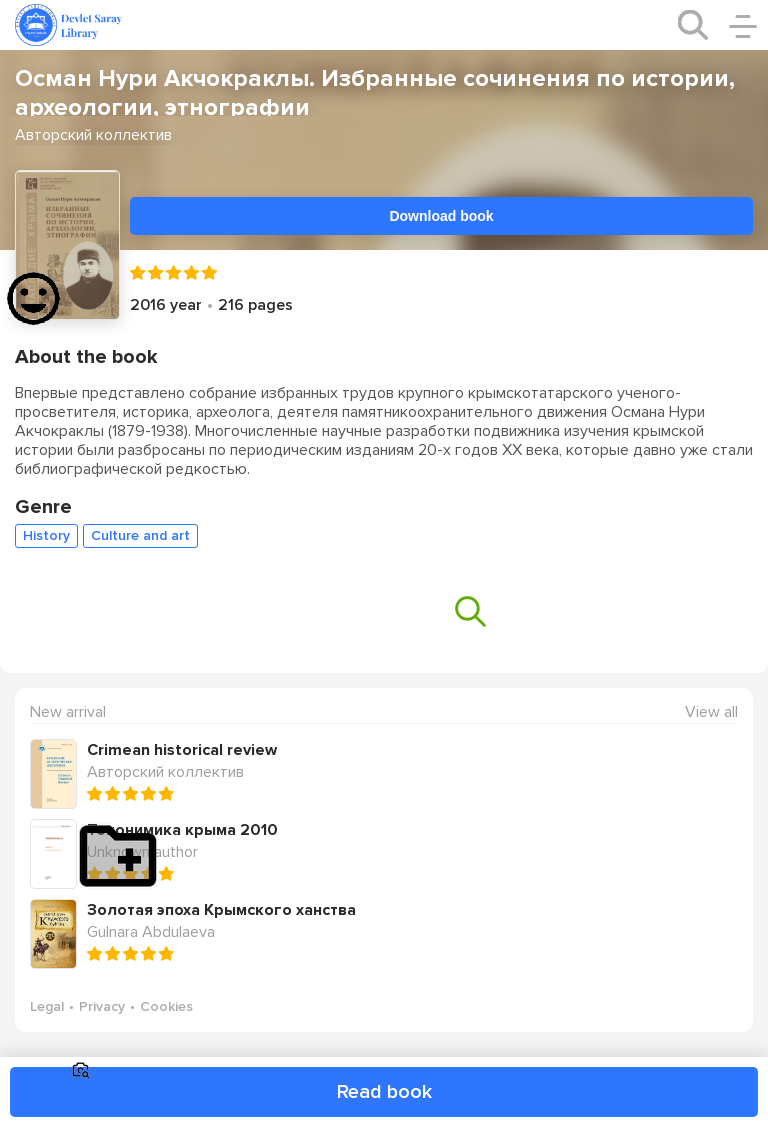 Image resolution: width=768 pixels, height=1127 pixels. What do you see at coordinates (33, 298) in the screenshot?
I see `tag people in a photo` at bounding box center [33, 298].